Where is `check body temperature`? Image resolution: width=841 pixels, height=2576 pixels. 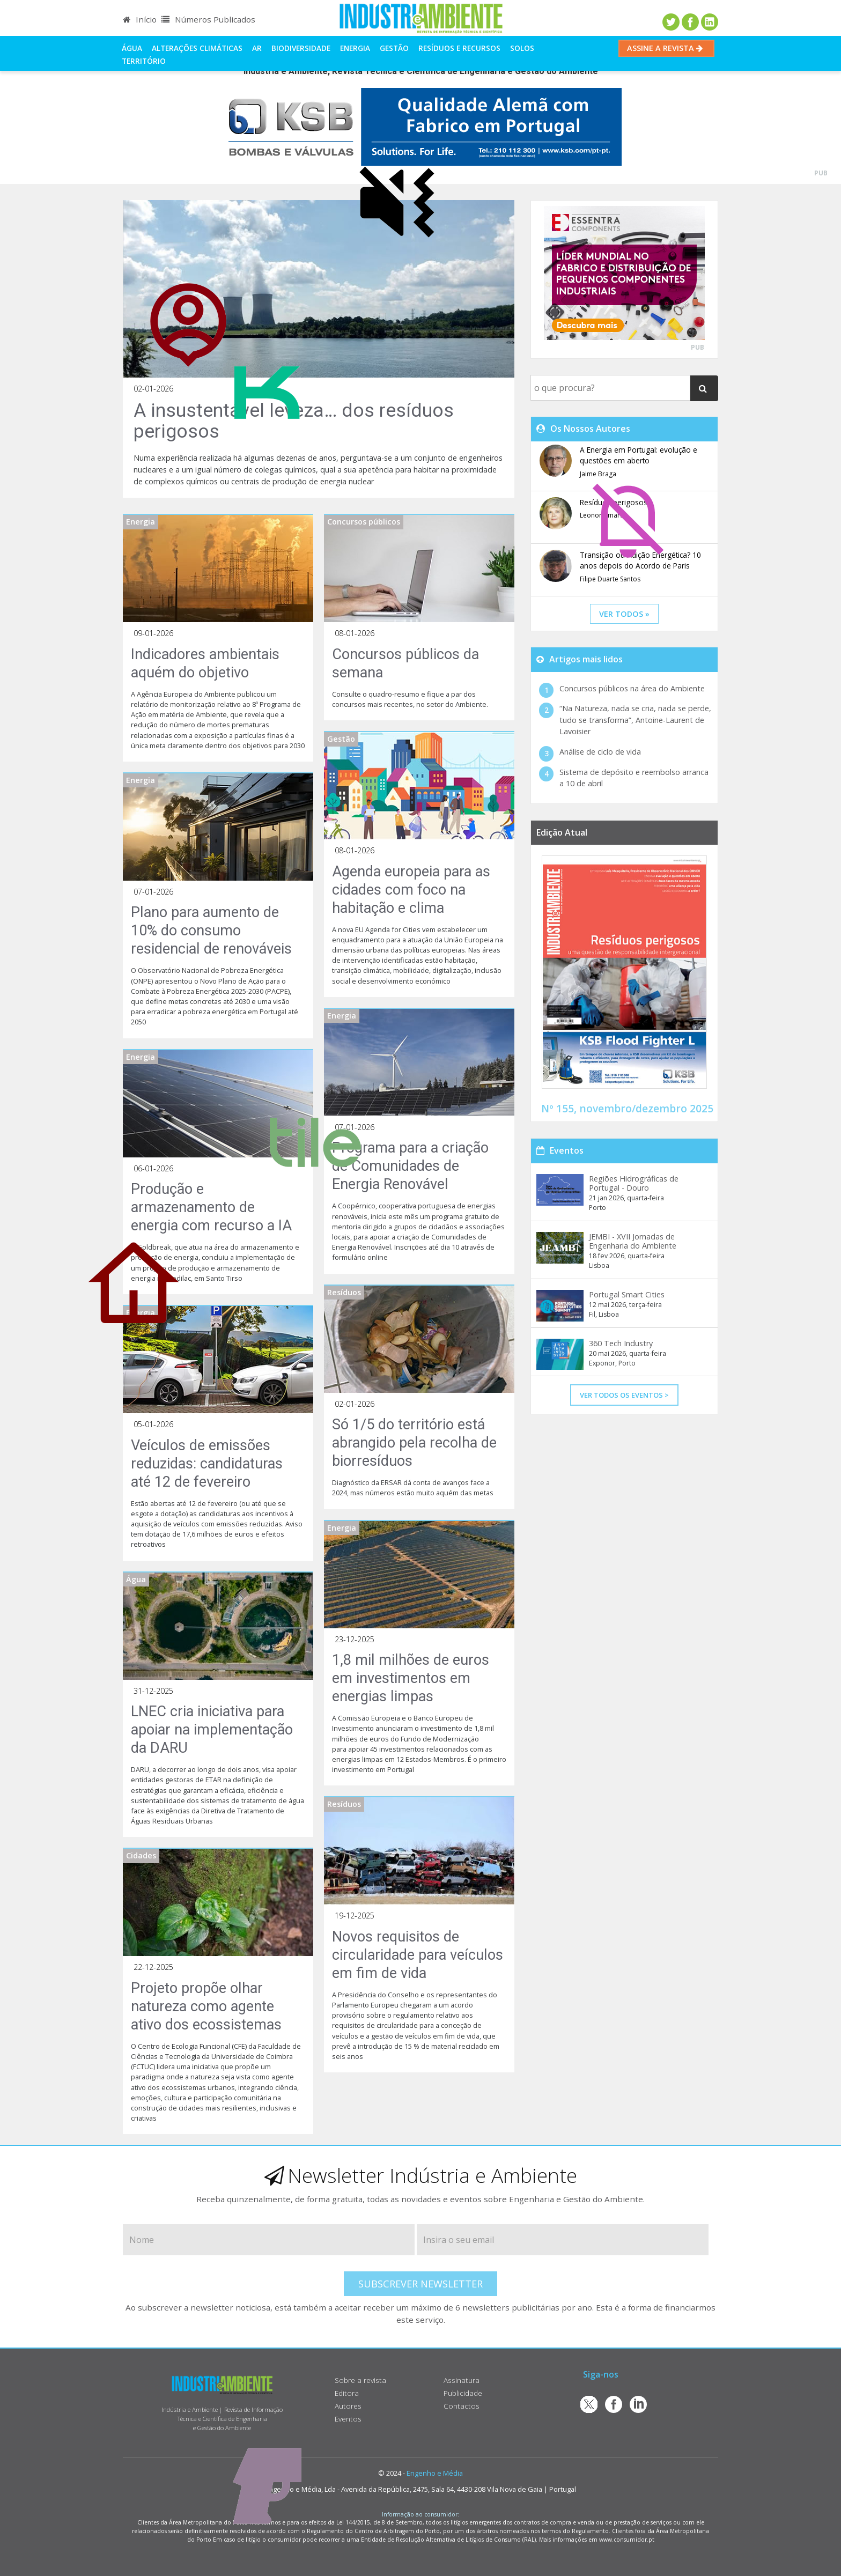 check body temperature is located at coordinates (267, 2486).